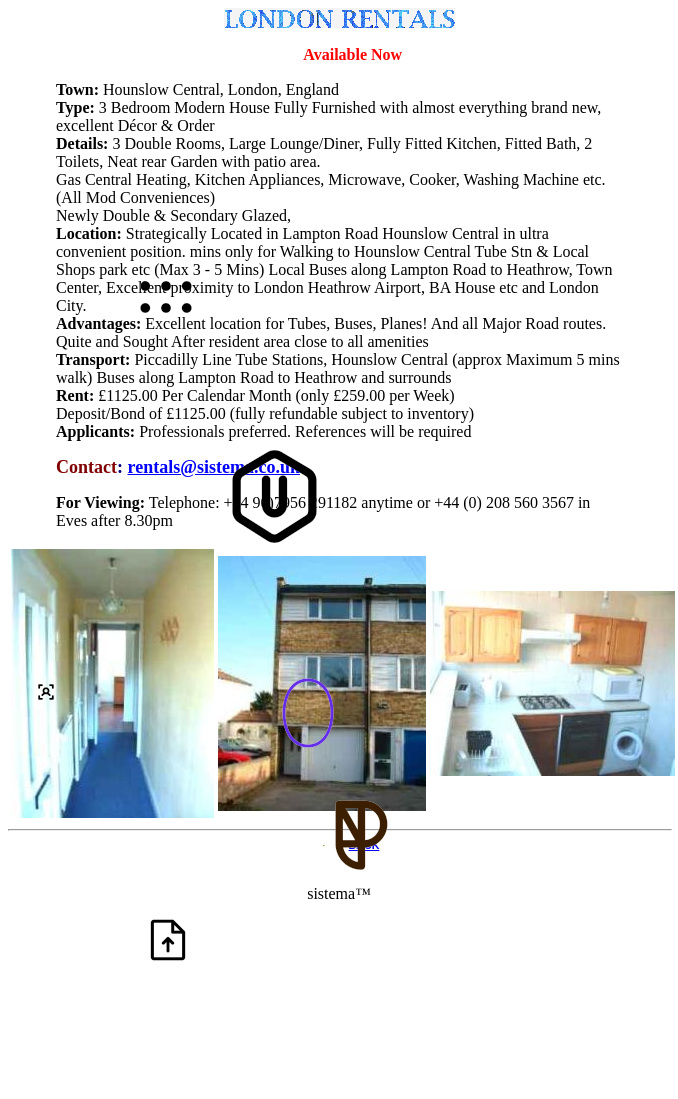 This screenshot has height=1099, width=678. I want to click on indicates a user or account badge, so click(274, 496).